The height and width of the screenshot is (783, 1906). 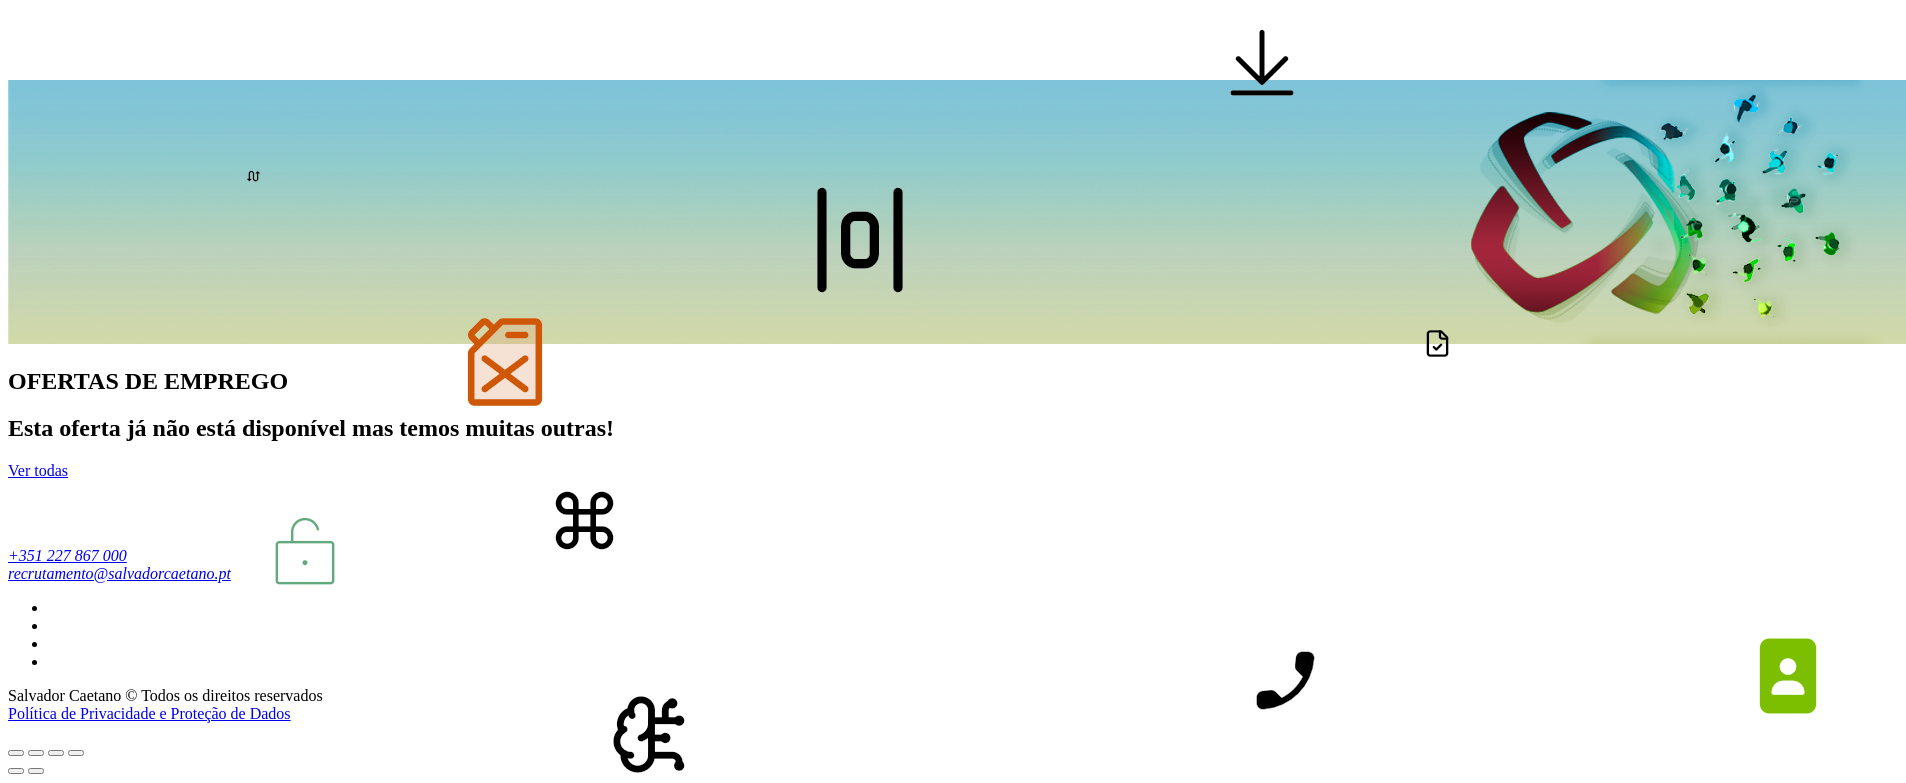 What do you see at coordinates (584, 520) in the screenshot?
I see `command key modifier for keyboard shortcuts` at bounding box center [584, 520].